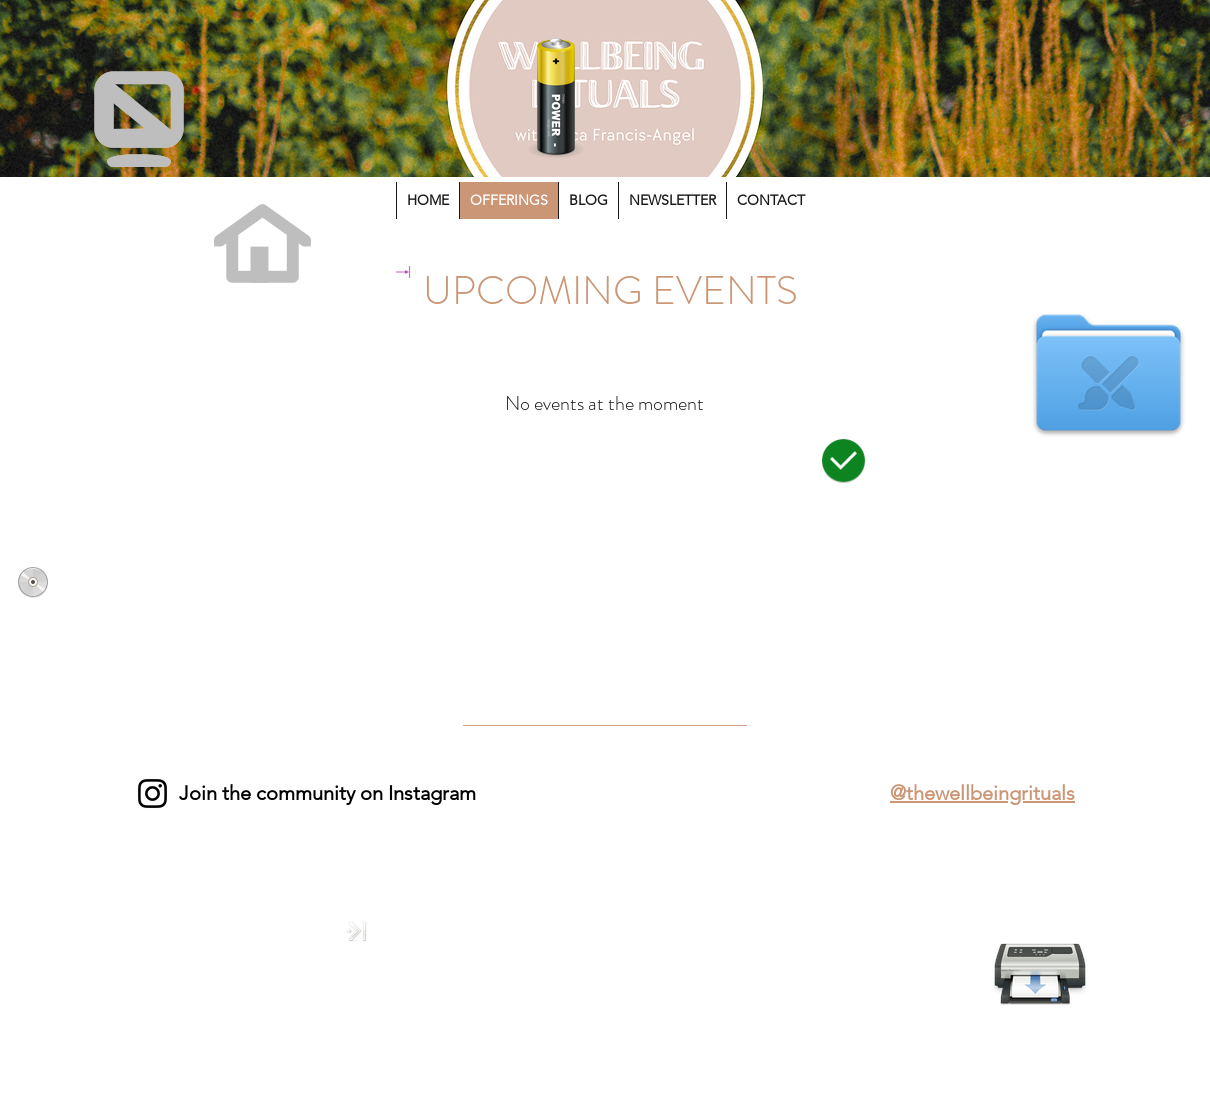  What do you see at coordinates (1040, 972) in the screenshot?
I see `indicates a document is currently printing` at bounding box center [1040, 972].